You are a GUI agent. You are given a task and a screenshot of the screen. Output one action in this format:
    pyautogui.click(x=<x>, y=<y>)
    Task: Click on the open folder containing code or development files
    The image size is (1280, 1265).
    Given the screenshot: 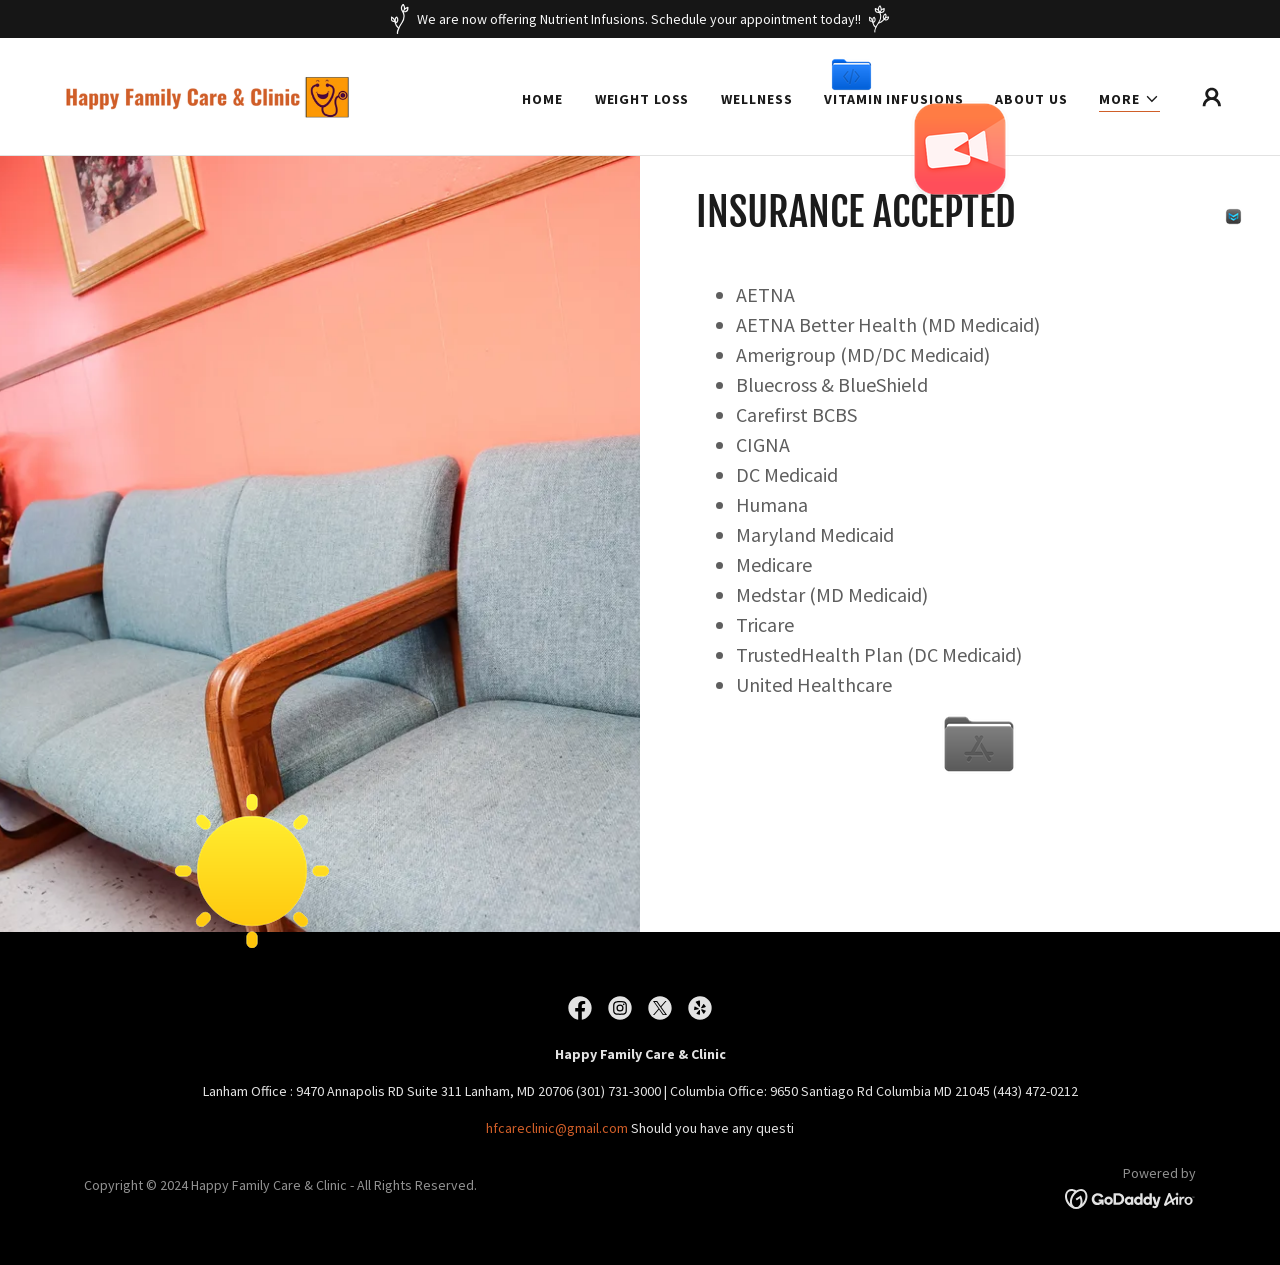 What is the action you would take?
    pyautogui.click(x=851, y=74)
    